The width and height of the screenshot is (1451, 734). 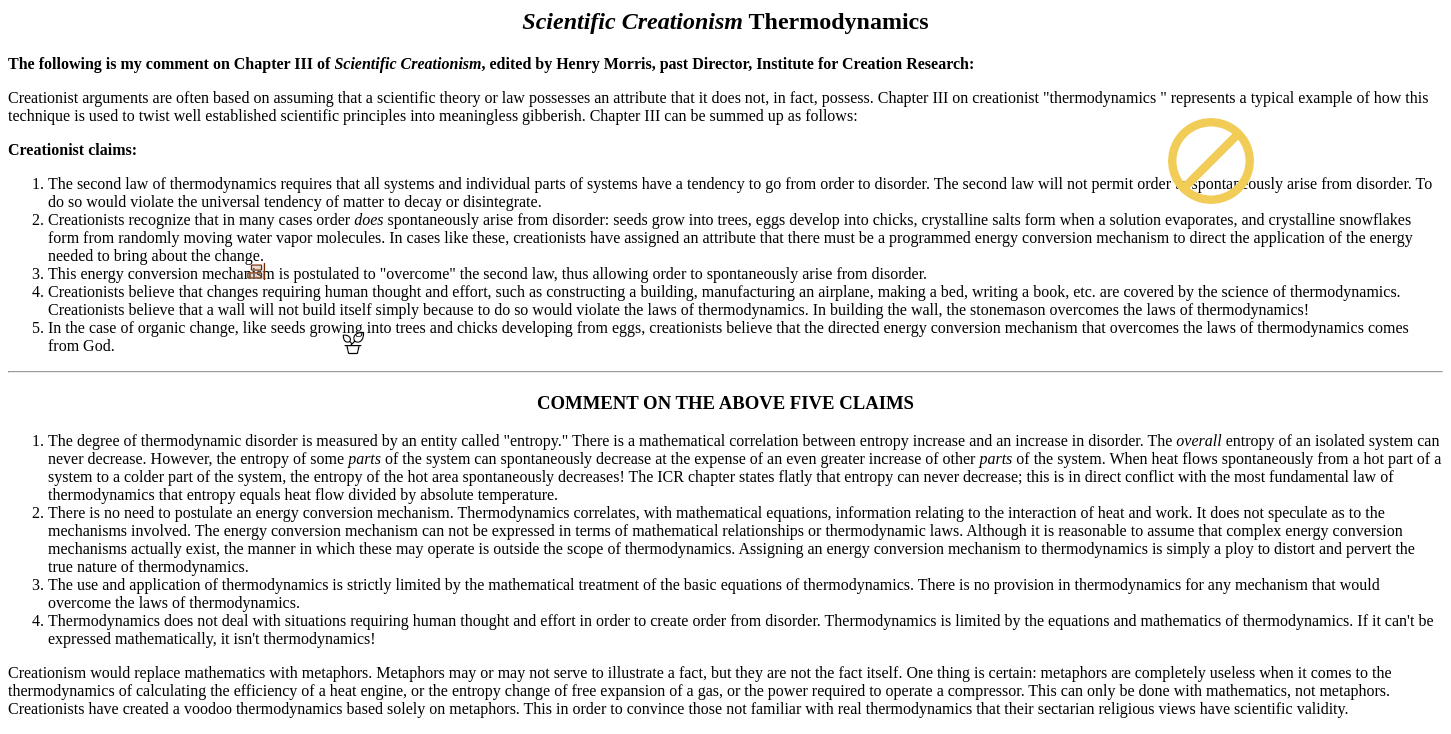 What do you see at coordinates (353, 343) in the screenshot?
I see `view or manage your garden plants` at bounding box center [353, 343].